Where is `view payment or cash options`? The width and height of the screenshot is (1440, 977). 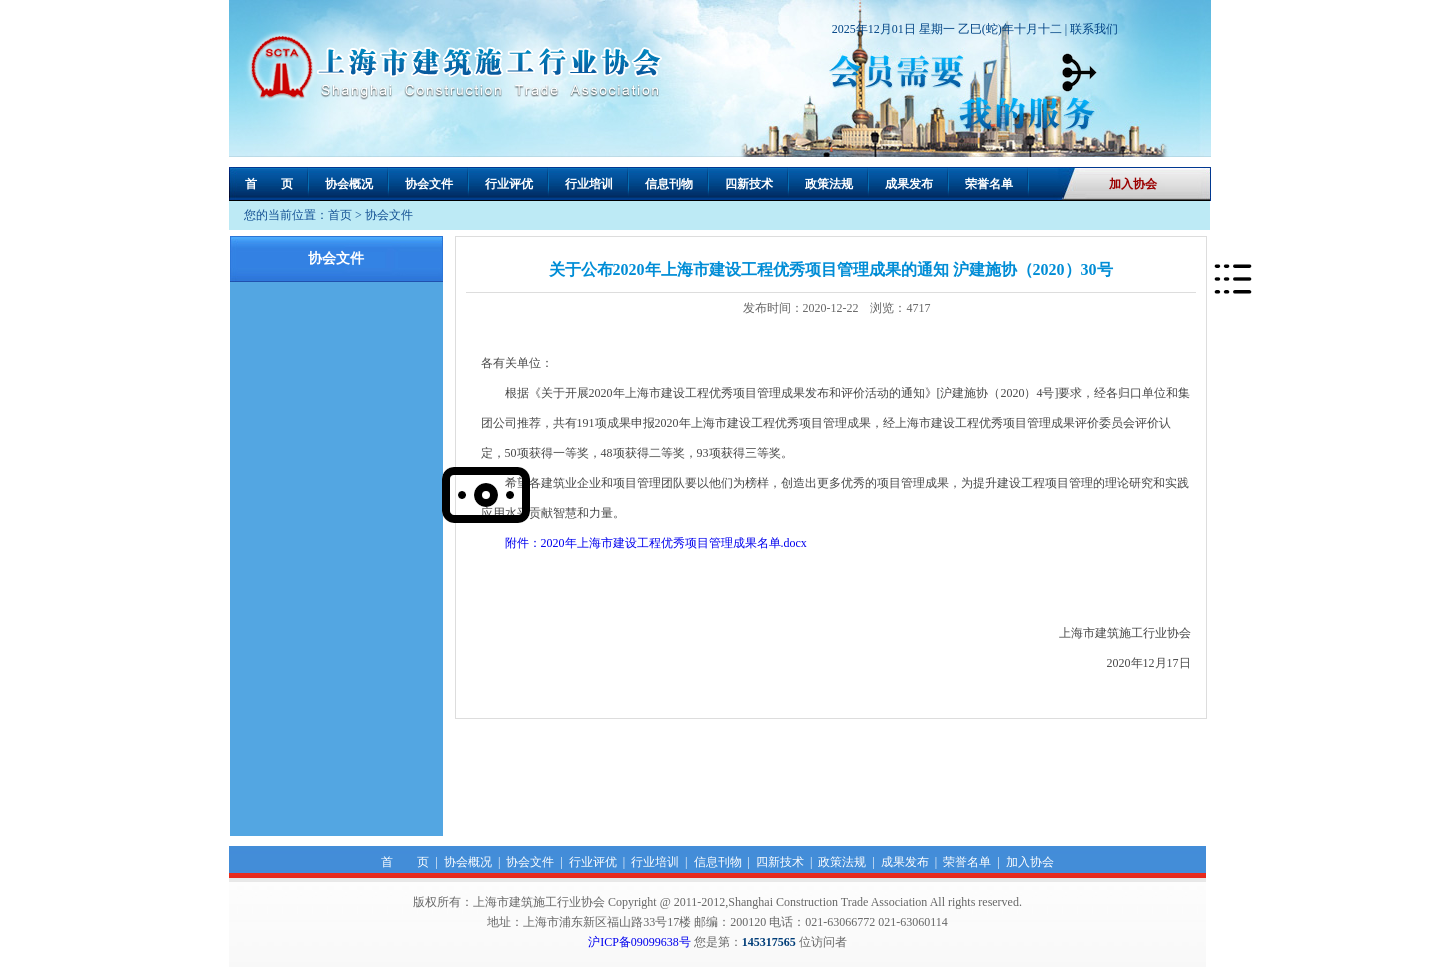
view payment or cash options is located at coordinates (486, 495).